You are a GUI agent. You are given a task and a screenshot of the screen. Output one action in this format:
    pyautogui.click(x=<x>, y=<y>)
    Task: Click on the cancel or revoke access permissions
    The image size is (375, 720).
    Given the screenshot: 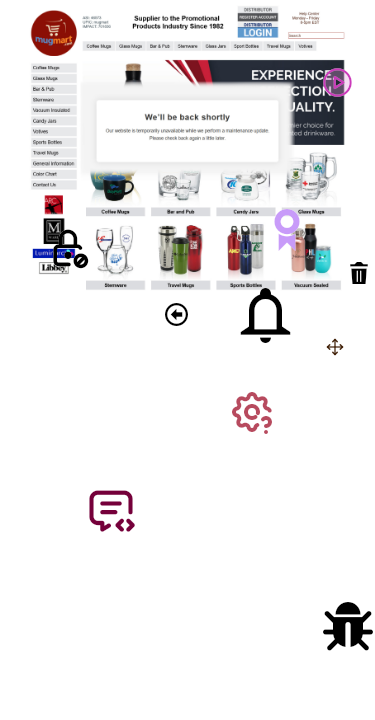 What is the action you would take?
    pyautogui.click(x=68, y=248)
    